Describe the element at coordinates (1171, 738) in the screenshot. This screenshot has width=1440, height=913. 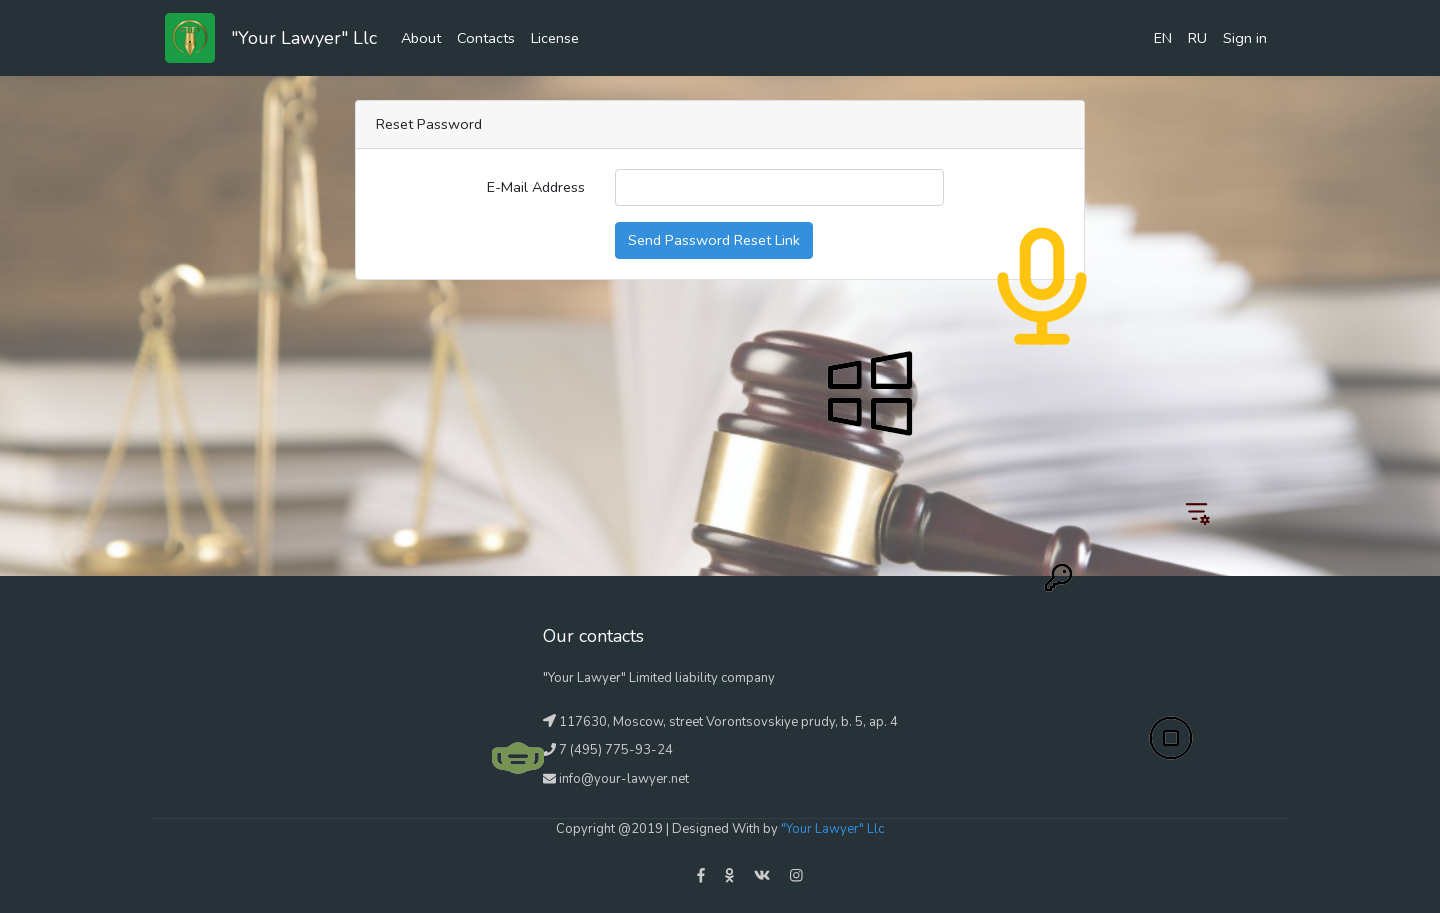
I see `stop media playback` at that location.